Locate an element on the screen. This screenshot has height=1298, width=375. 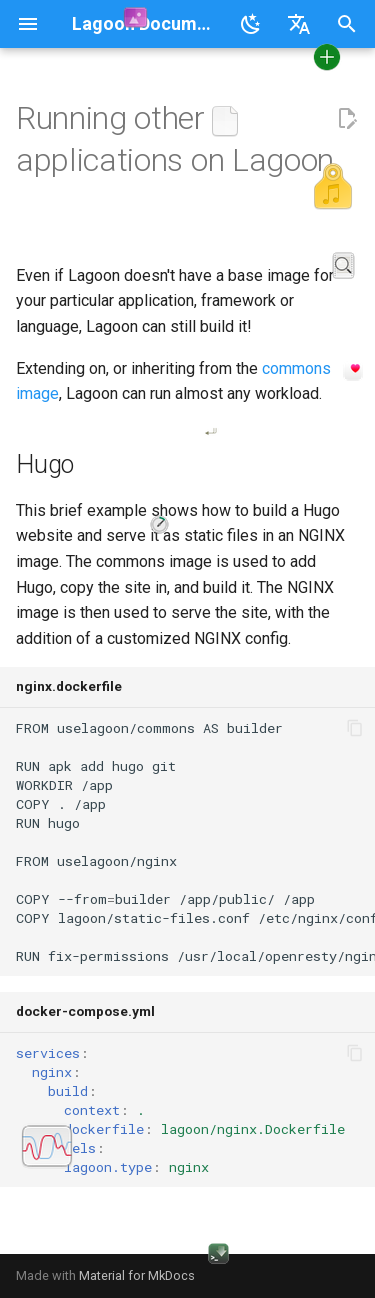
add a new item to a list is located at coordinates (327, 57).